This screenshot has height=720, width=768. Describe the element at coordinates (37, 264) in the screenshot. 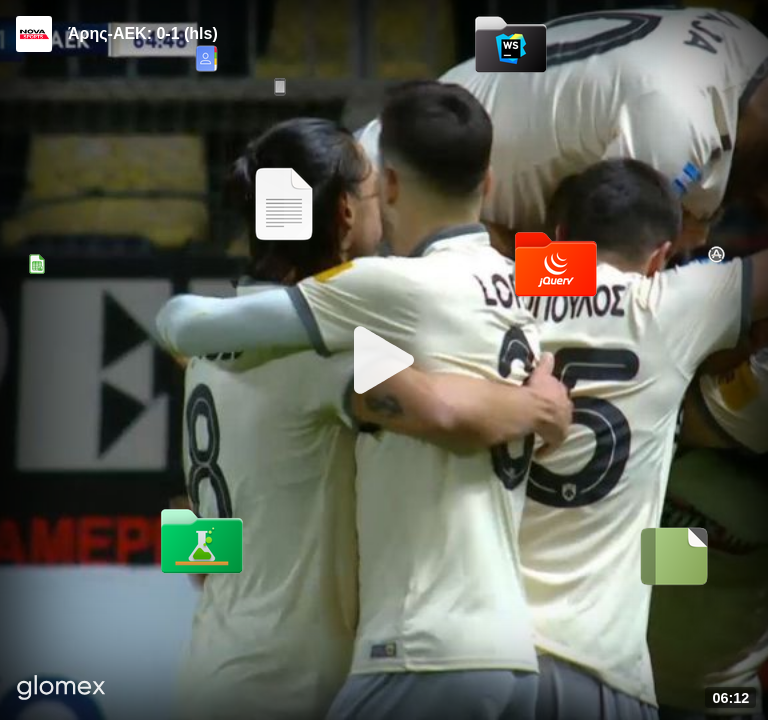

I see `libreoffice calc spreadsheet template file` at that location.